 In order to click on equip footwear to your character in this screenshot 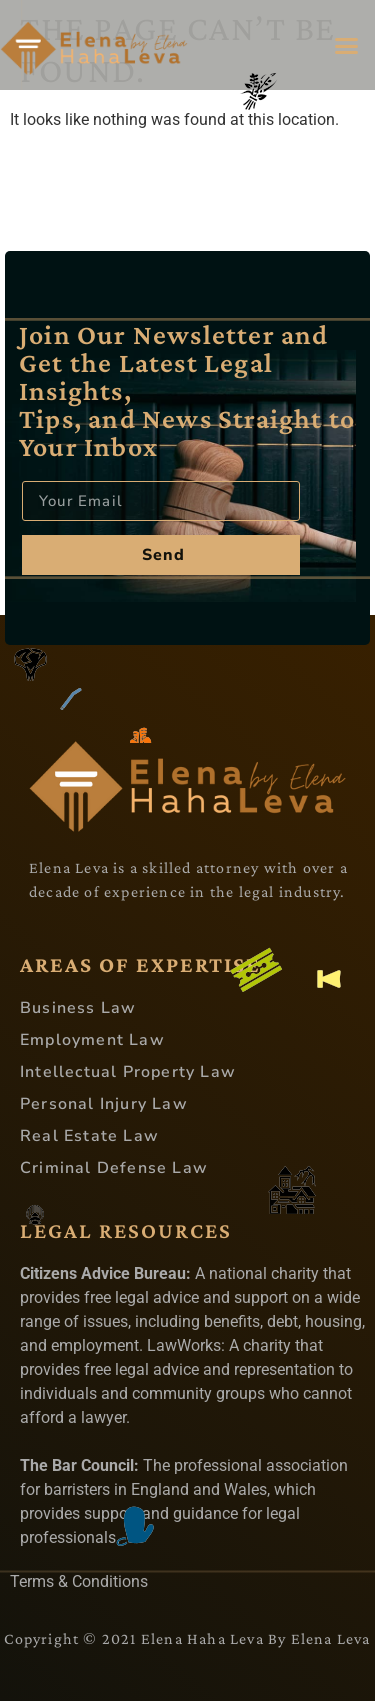, I will do `click(140, 735)`.